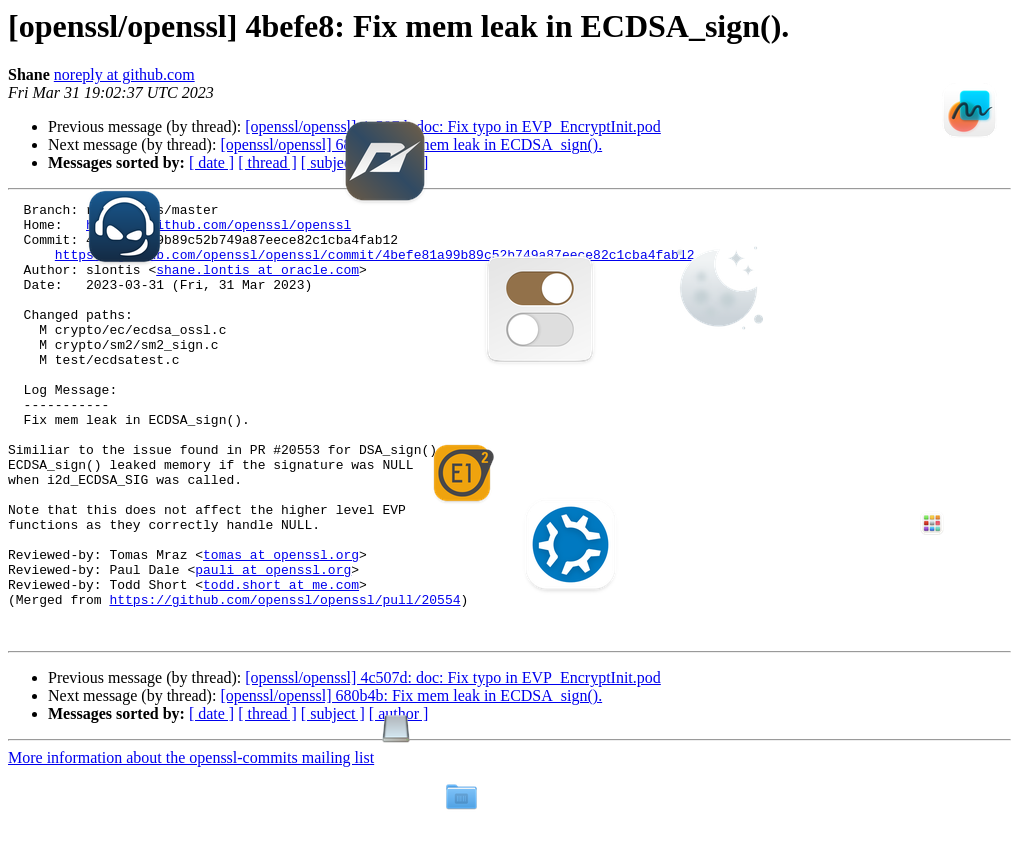  Describe the element at coordinates (932, 523) in the screenshot. I see `open the app grid or launcher` at that location.